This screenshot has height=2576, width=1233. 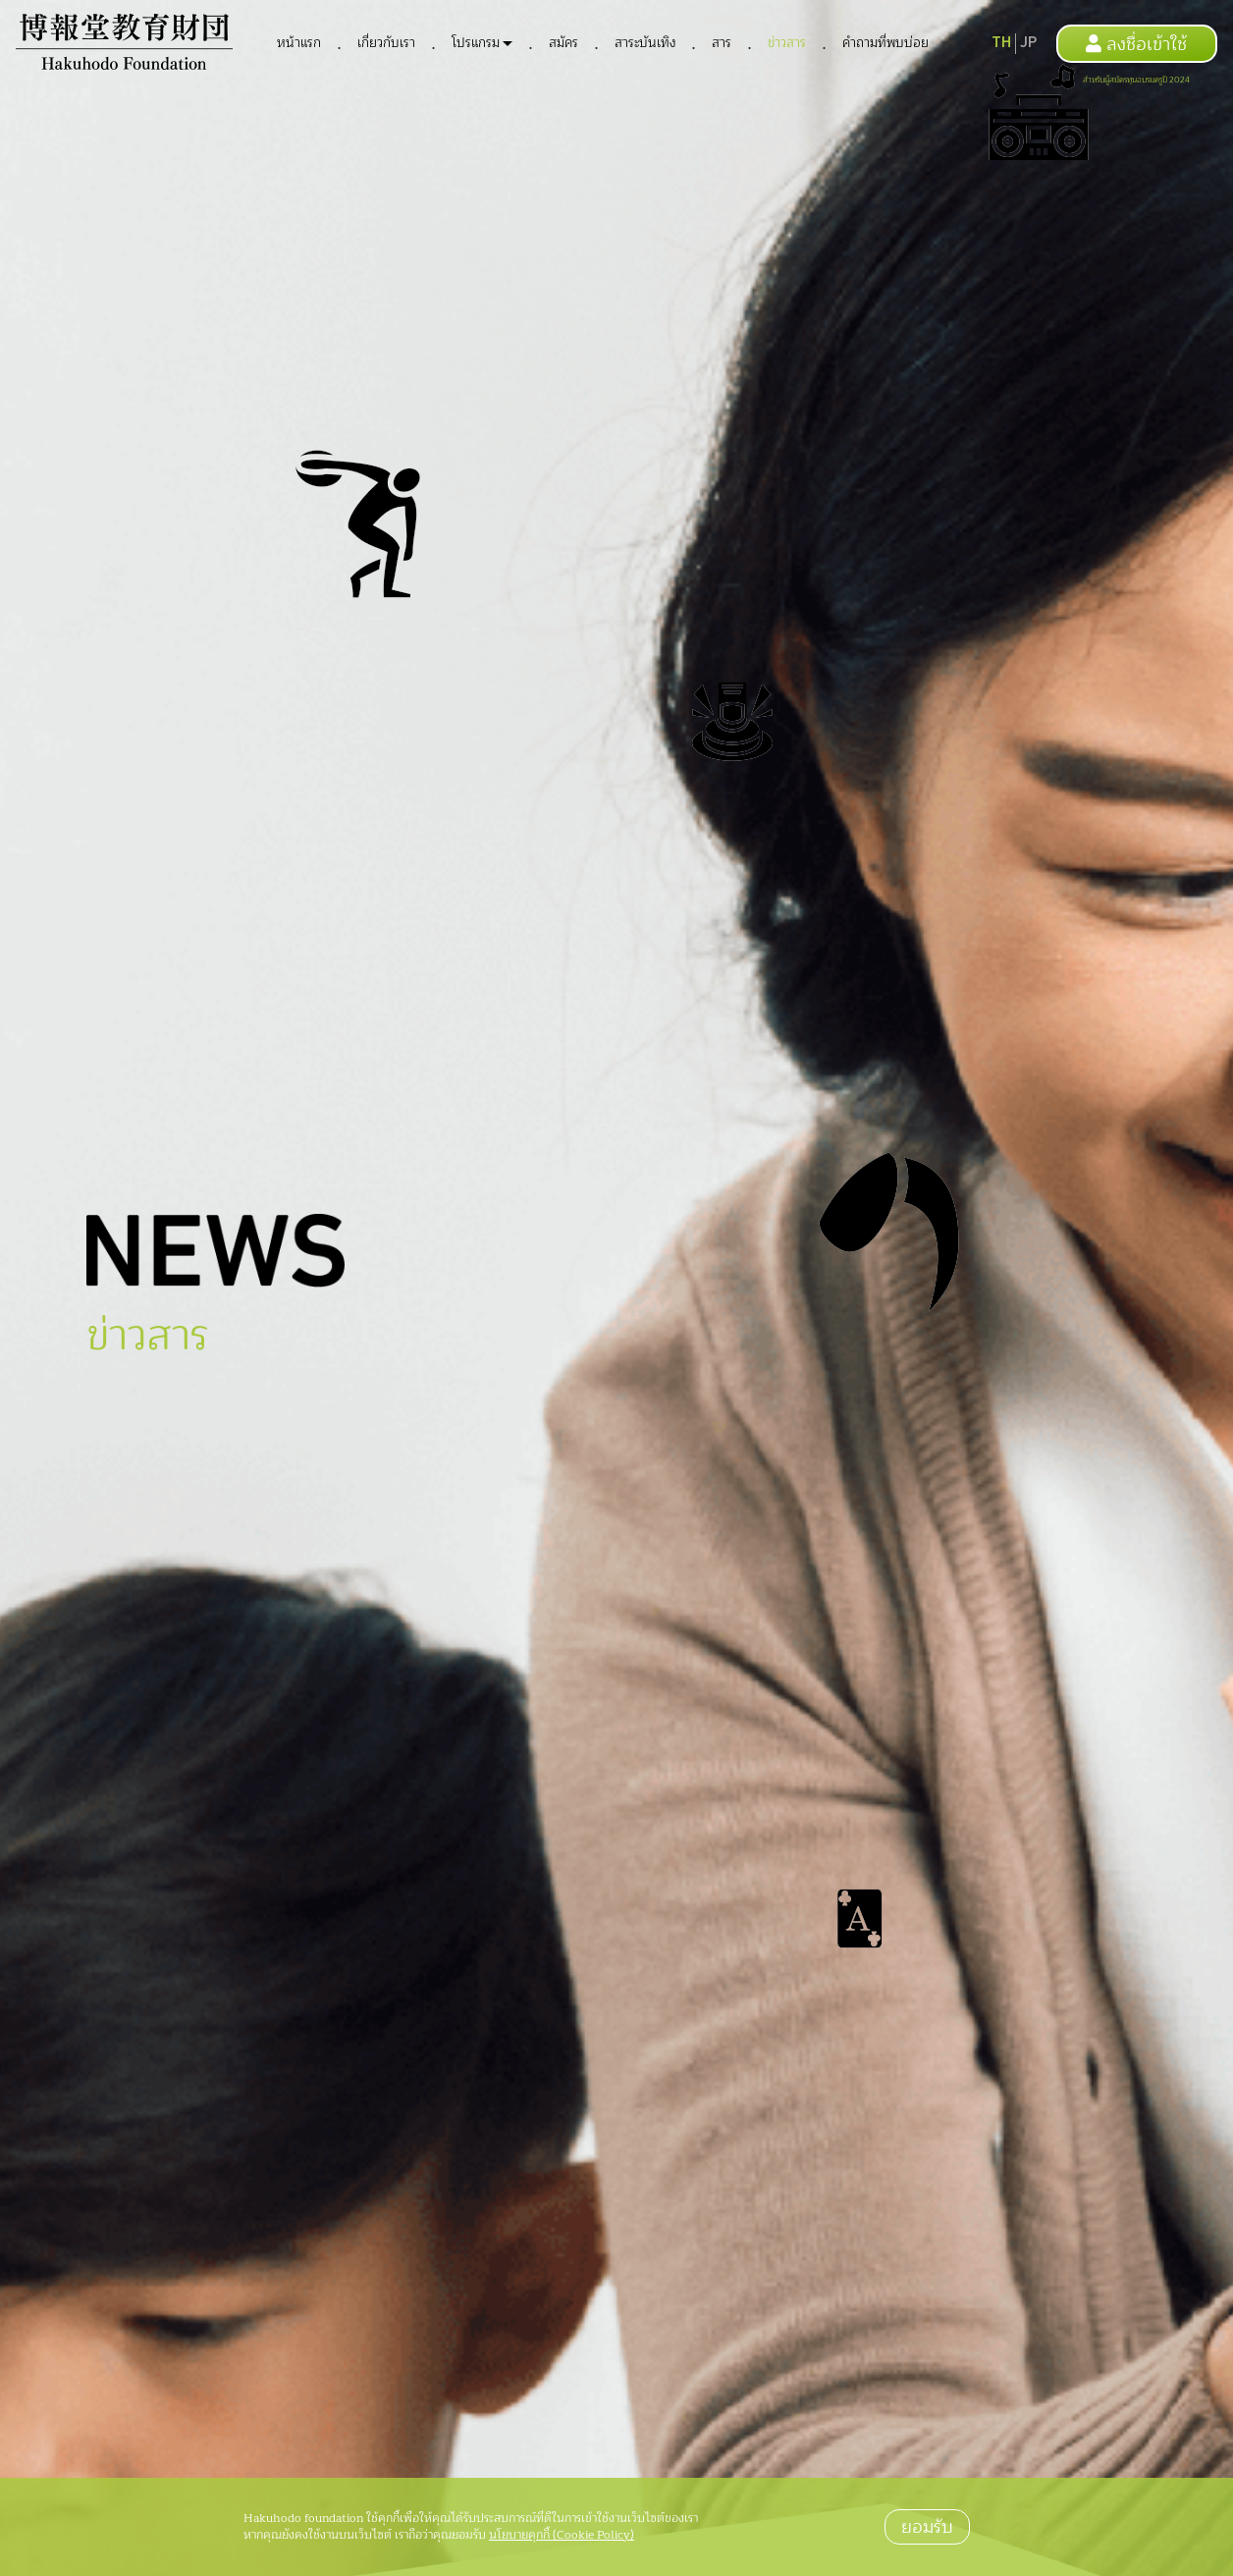 I want to click on tap to confirm or activate, so click(x=732, y=722).